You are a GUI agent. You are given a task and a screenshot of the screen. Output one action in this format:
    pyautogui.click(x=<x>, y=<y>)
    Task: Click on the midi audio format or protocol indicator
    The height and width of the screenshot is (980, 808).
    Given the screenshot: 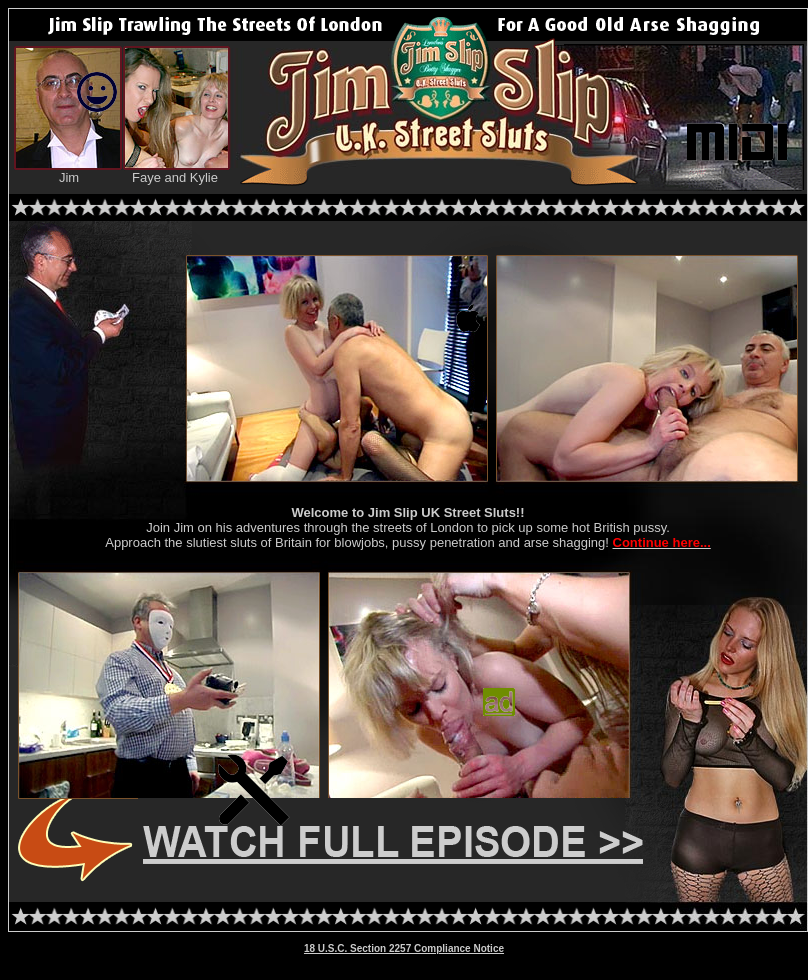 What is the action you would take?
    pyautogui.click(x=737, y=142)
    